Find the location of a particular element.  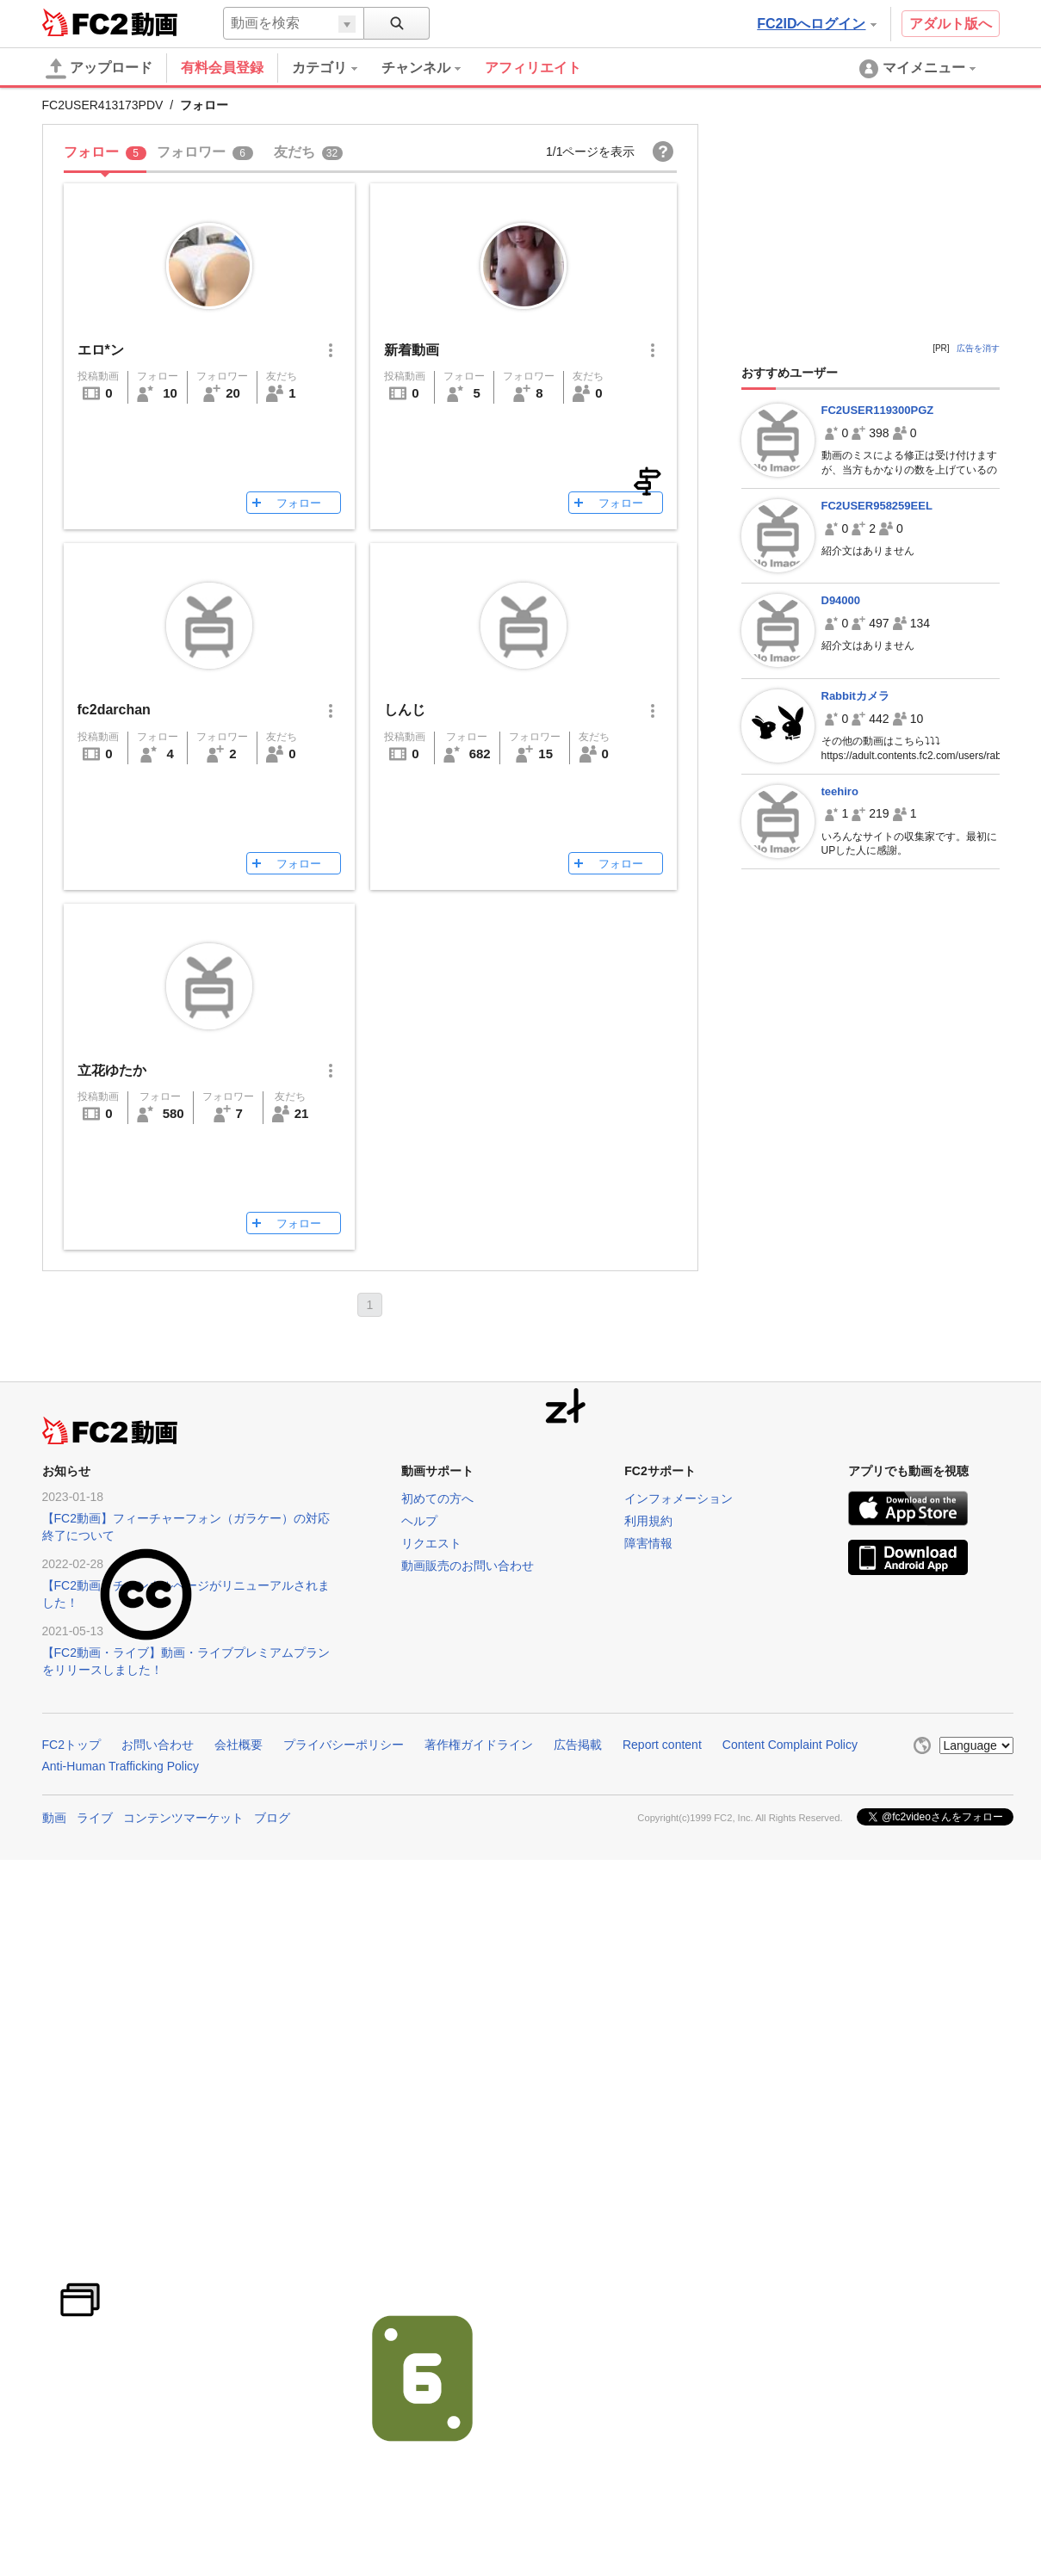

open browser tabs or windows is located at coordinates (80, 2300).